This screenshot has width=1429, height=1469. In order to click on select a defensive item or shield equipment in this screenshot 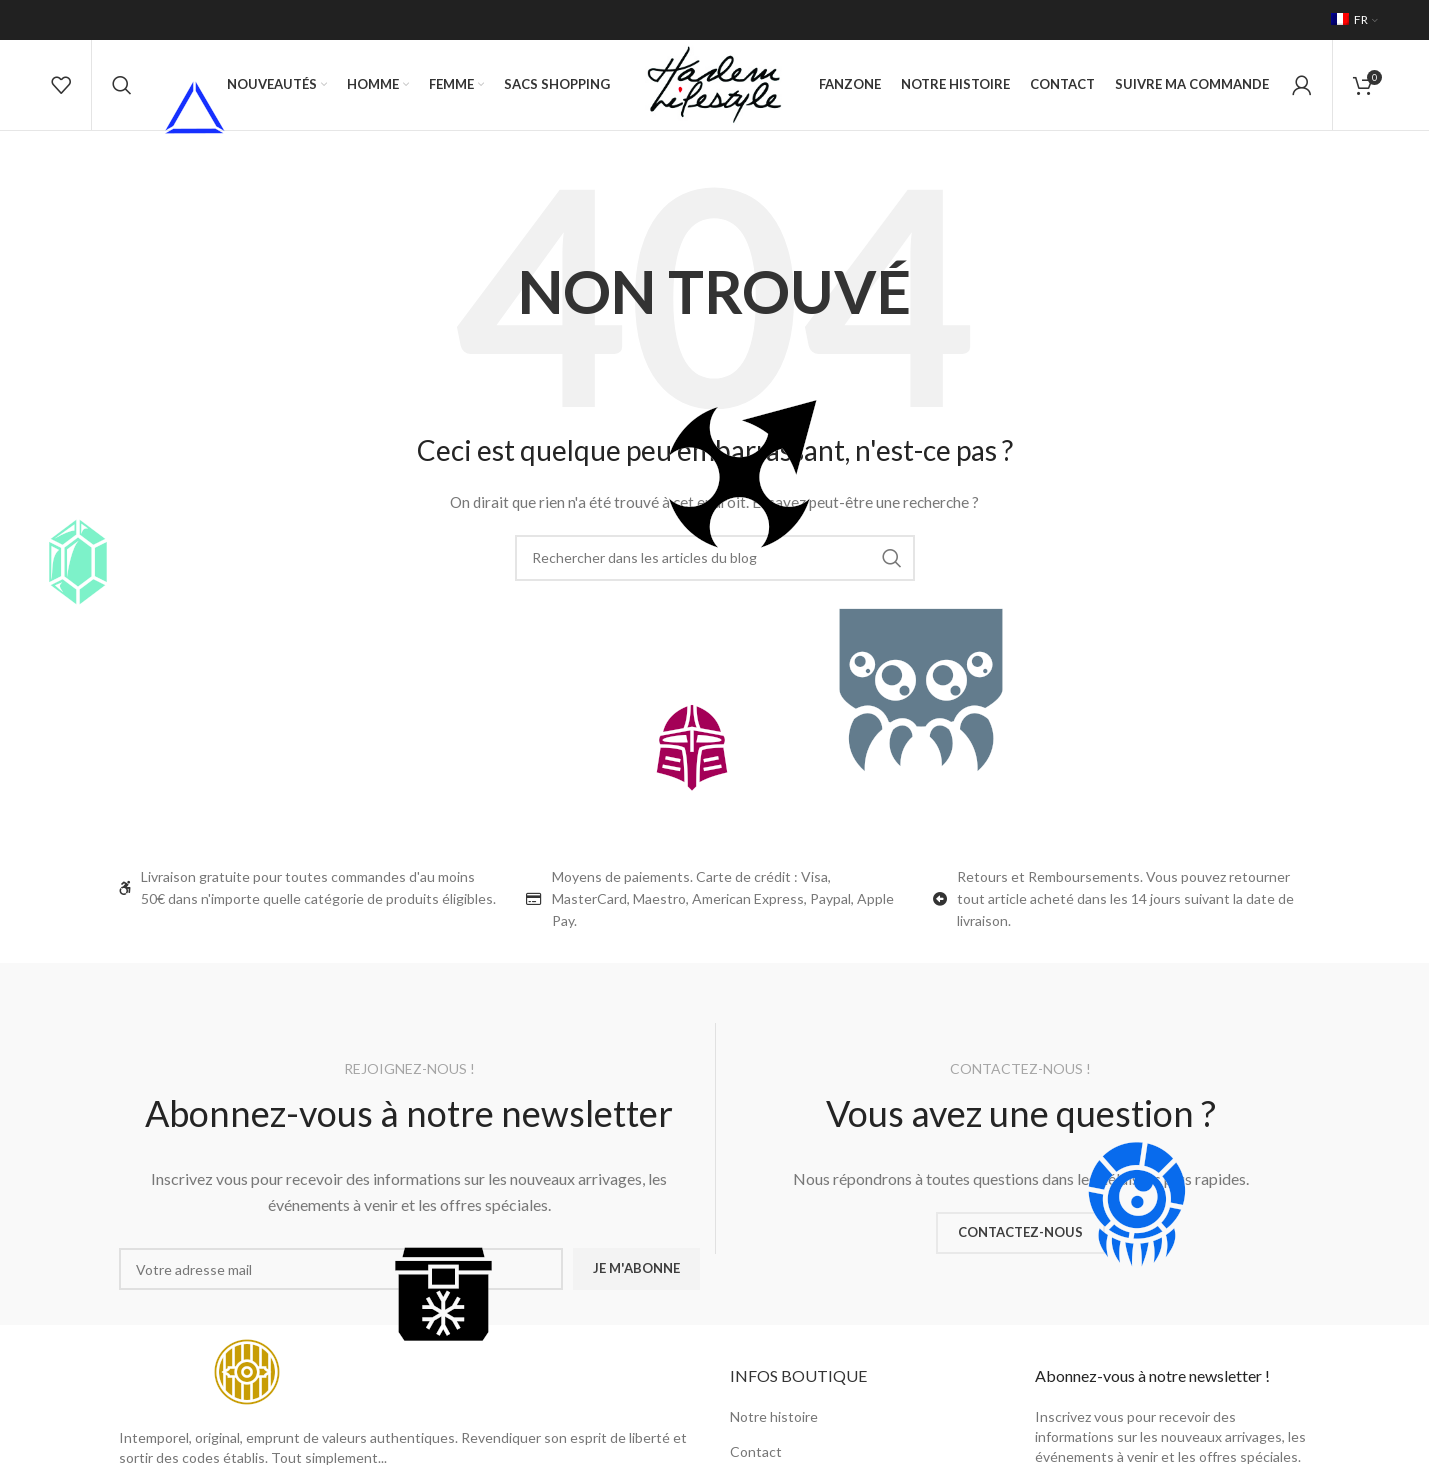, I will do `click(247, 1372)`.